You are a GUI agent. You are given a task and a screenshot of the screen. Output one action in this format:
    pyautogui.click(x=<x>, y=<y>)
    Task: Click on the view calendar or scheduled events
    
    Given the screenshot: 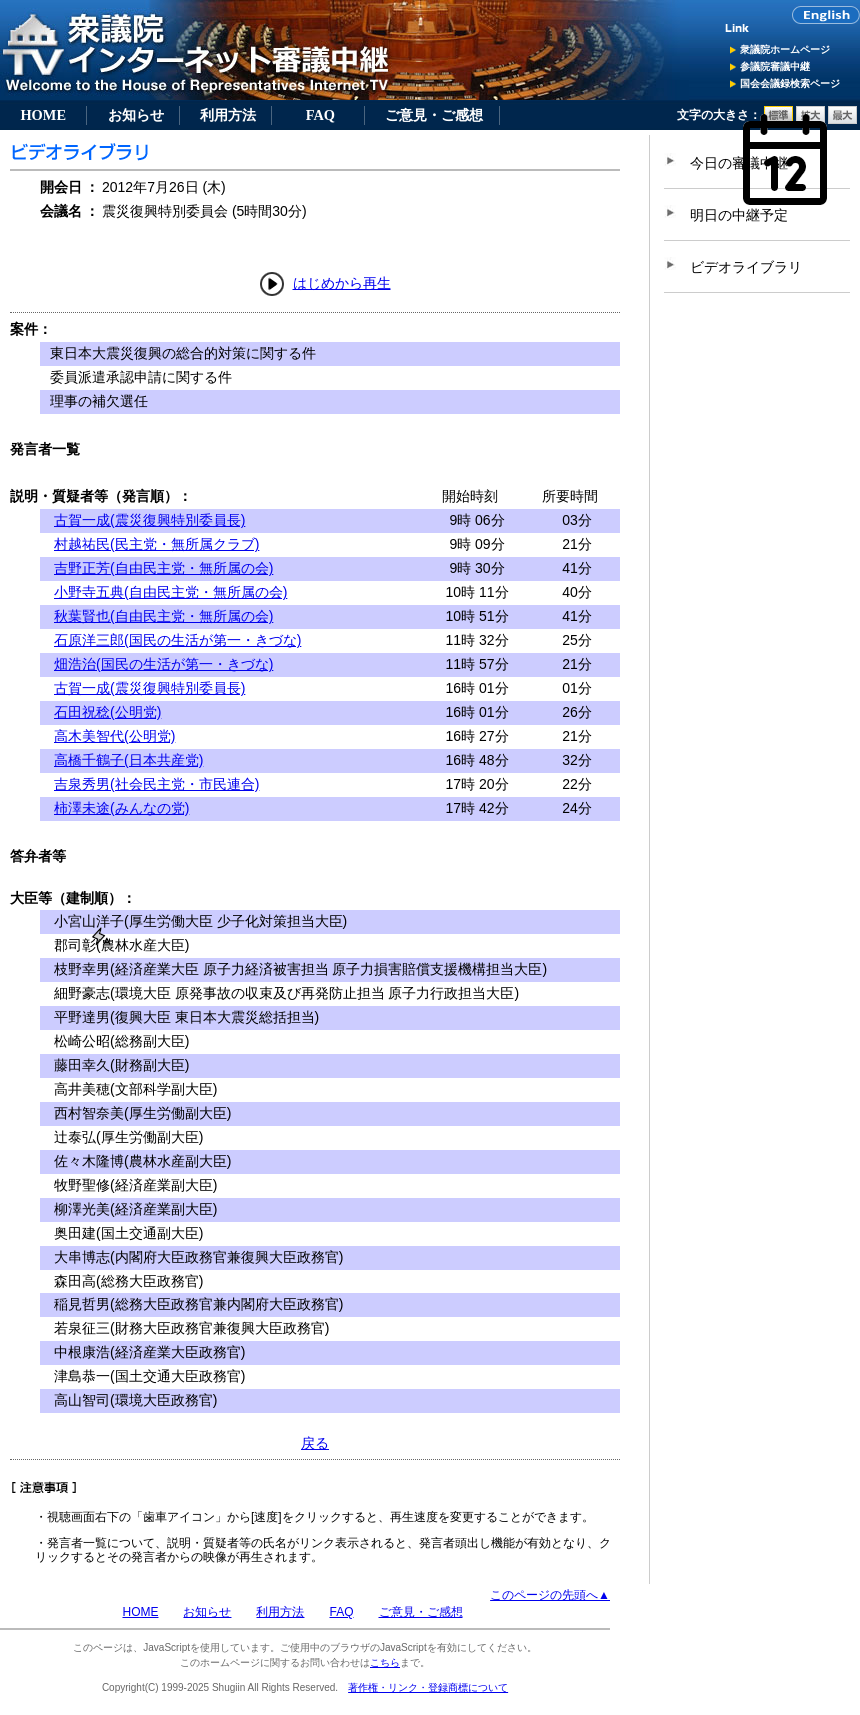 What is the action you would take?
    pyautogui.click(x=785, y=163)
    